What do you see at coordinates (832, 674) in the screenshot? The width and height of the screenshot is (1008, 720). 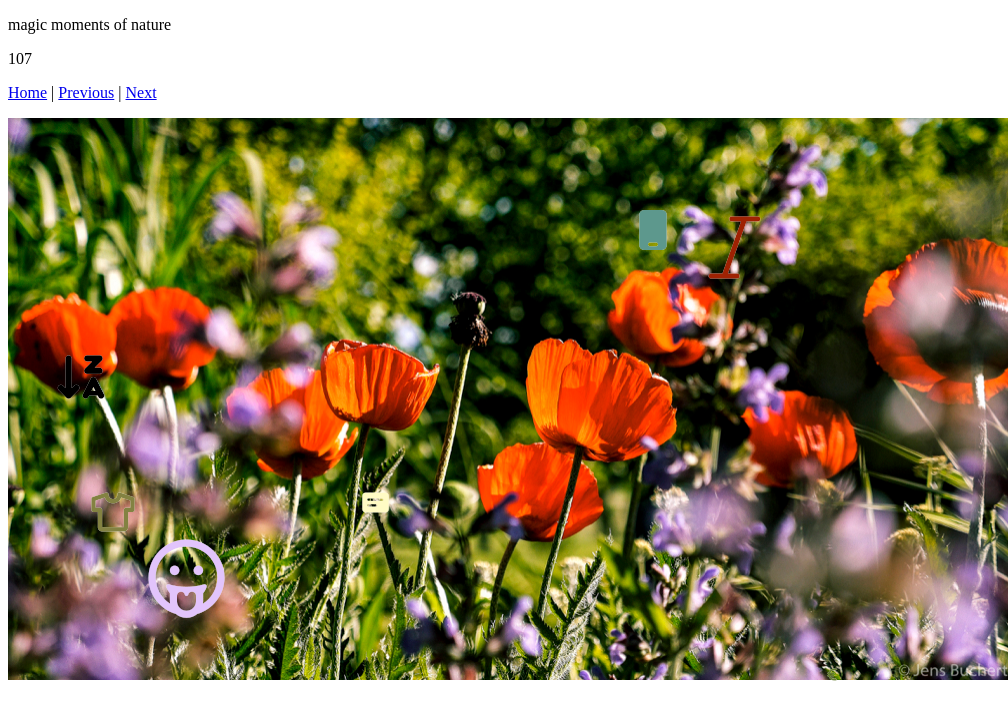 I see `indicates euro currency or pricing` at bounding box center [832, 674].